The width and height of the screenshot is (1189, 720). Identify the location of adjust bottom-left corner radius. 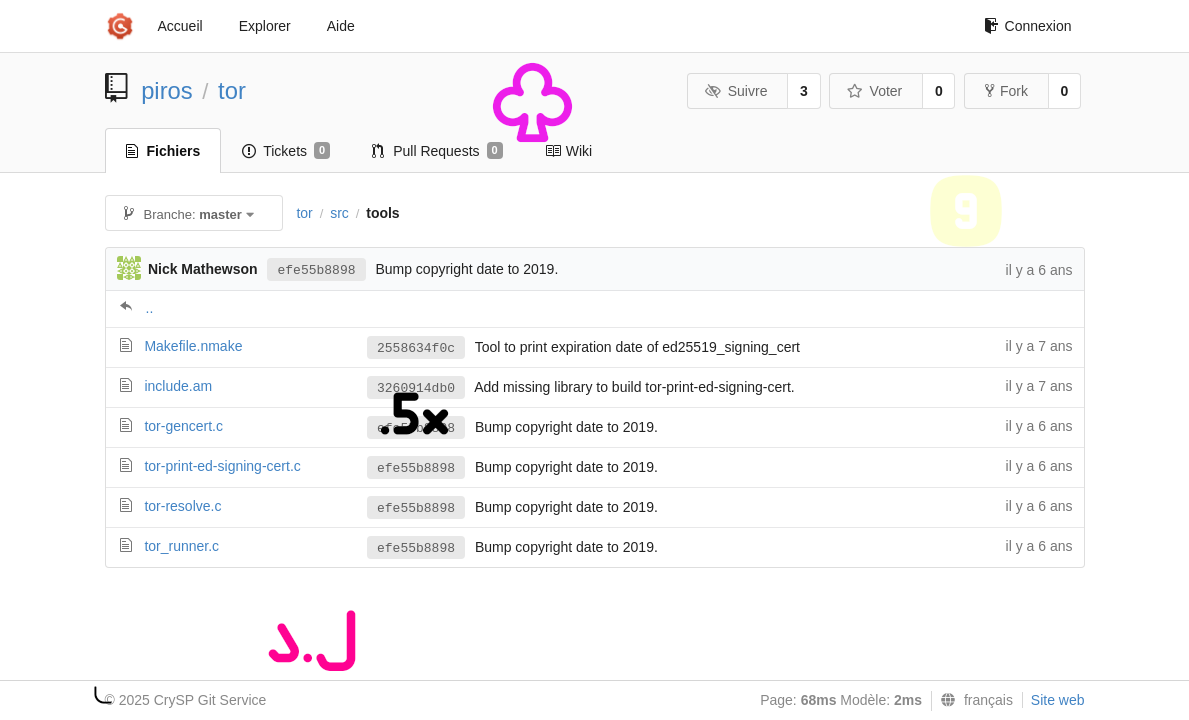
(103, 695).